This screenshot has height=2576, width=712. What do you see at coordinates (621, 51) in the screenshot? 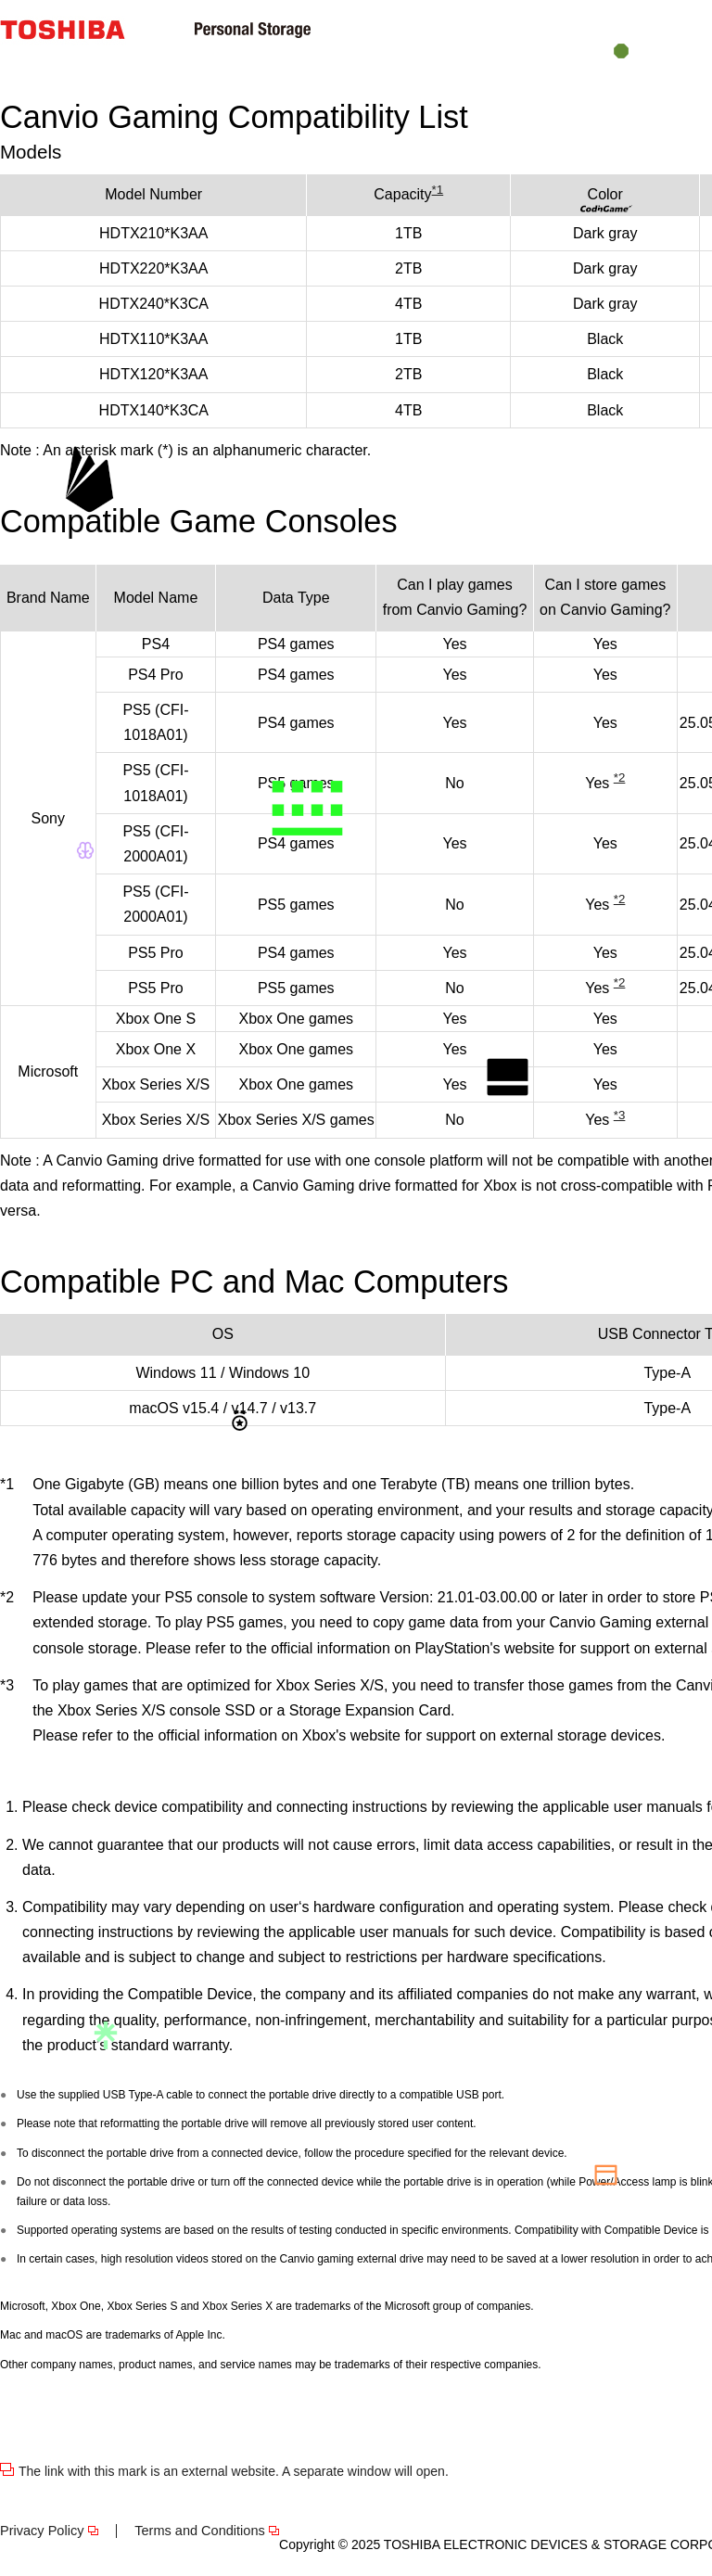
I see `stop or warning indicator` at bounding box center [621, 51].